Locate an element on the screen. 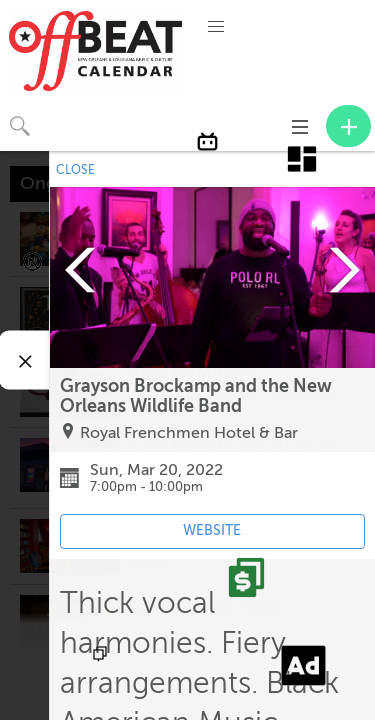  aed electrode pads for defibrillator device is located at coordinates (100, 653).